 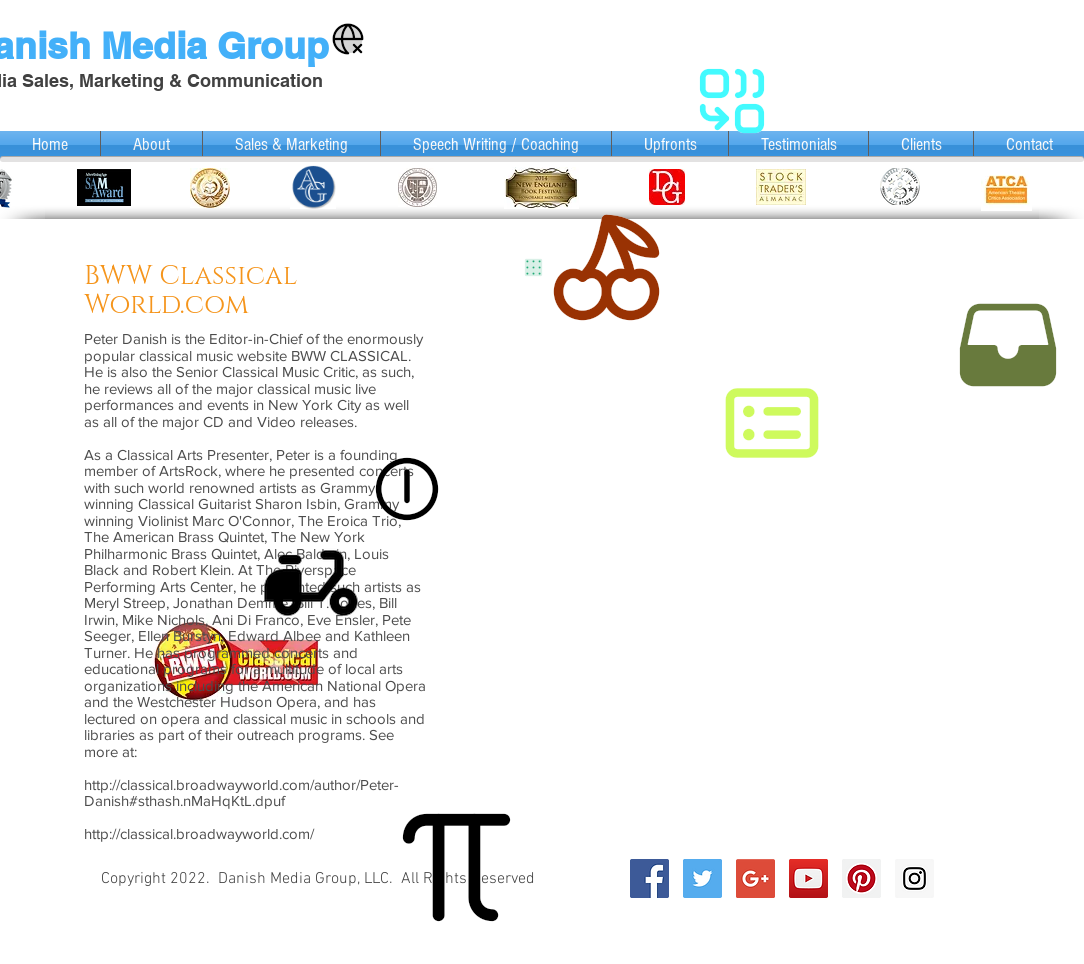 I want to click on access your inbox or file tray, so click(x=1008, y=345).